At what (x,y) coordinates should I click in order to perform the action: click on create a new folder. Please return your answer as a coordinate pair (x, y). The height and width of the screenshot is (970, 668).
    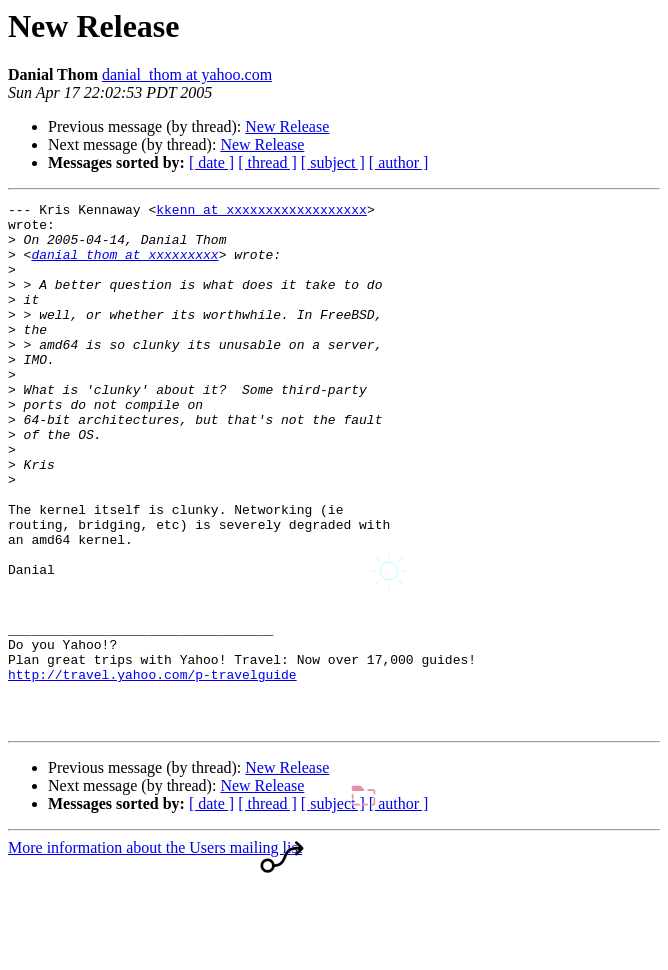
    Looking at the image, I should click on (363, 795).